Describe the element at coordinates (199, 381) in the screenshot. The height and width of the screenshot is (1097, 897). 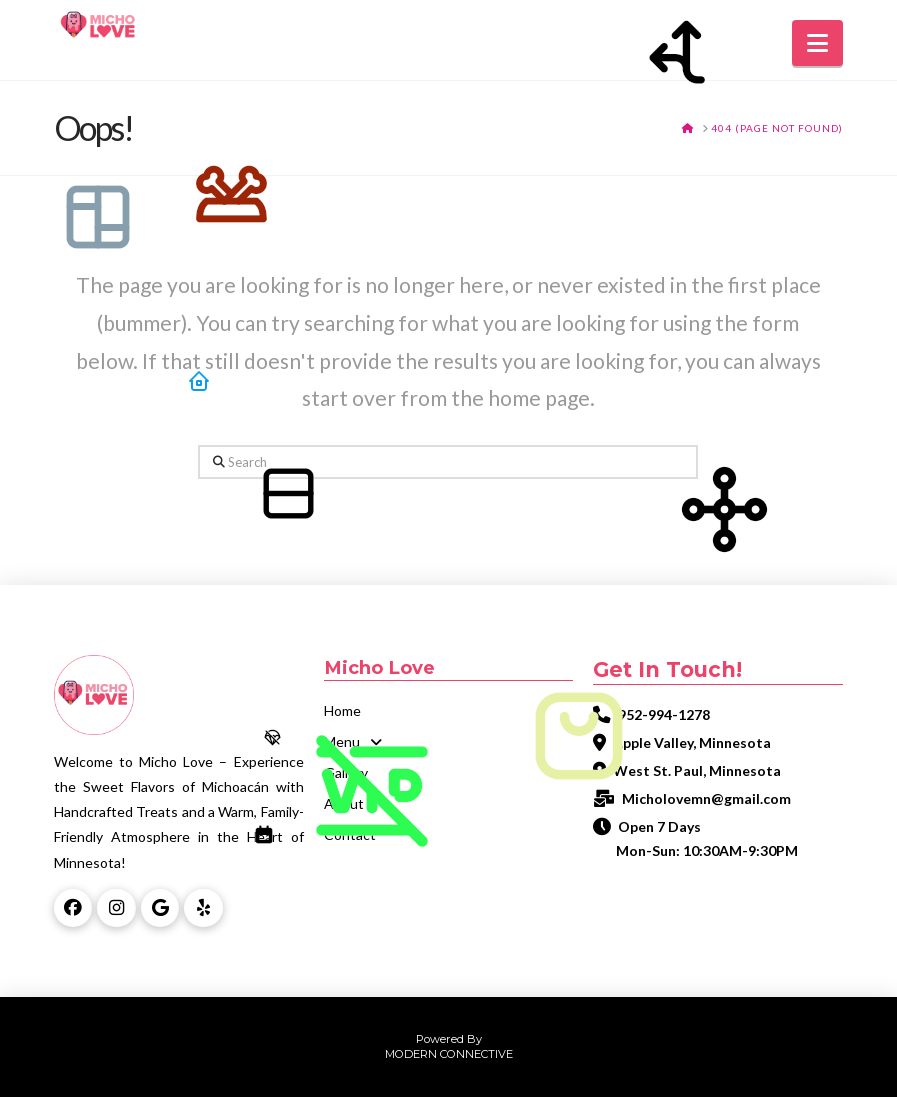
I see `navigate to home screen` at that location.